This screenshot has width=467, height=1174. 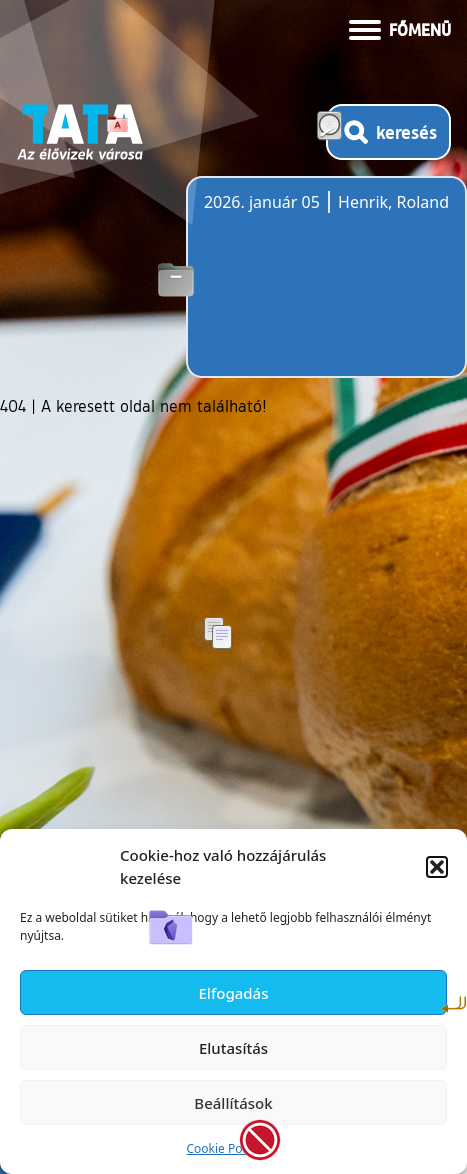 What do you see at coordinates (170, 928) in the screenshot?
I see `open your obsidian vault folder` at bounding box center [170, 928].